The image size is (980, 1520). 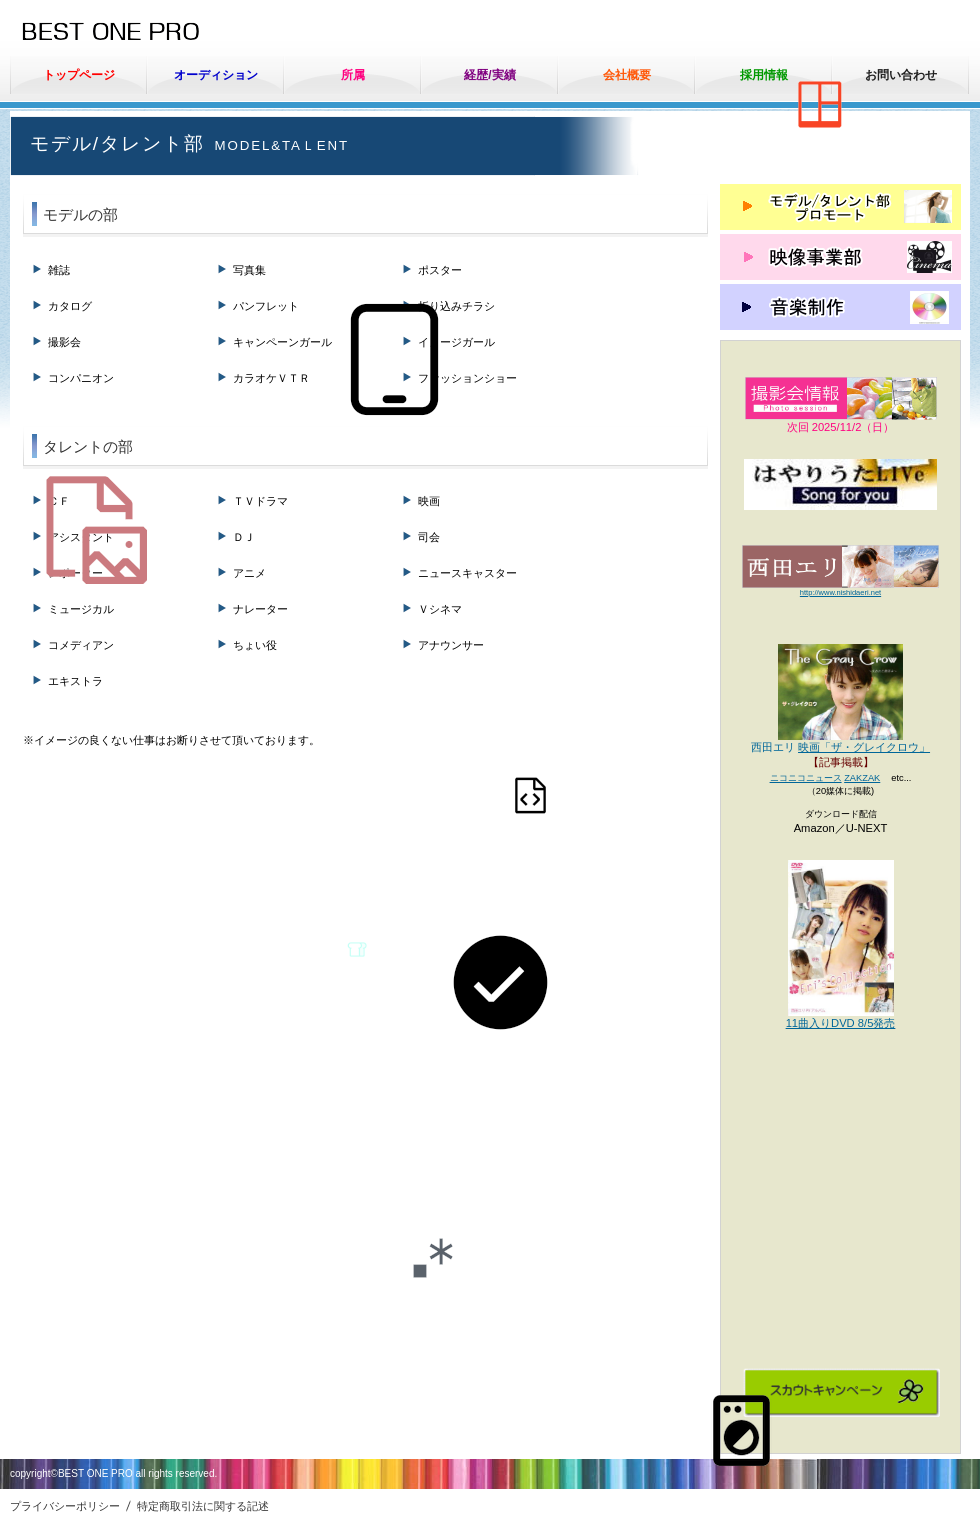 I want to click on open a media file, so click(x=89, y=526).